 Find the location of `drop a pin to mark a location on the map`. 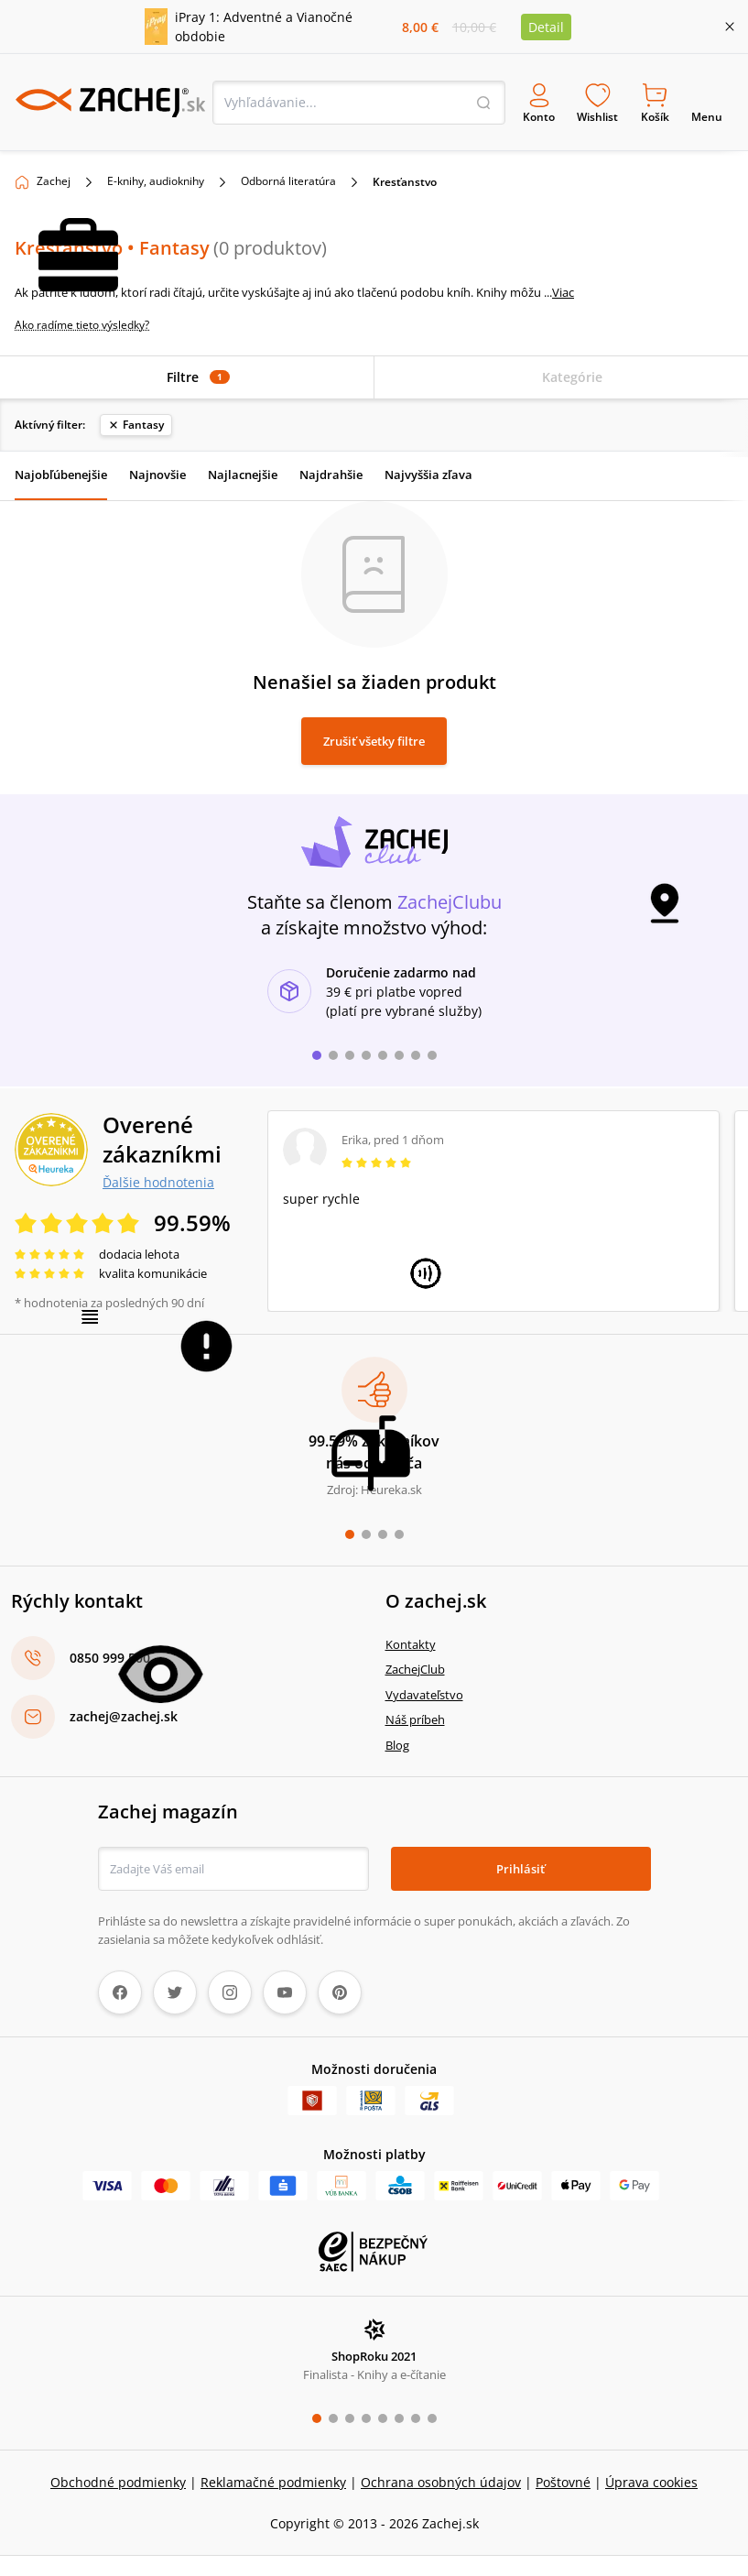

drop a pin to mark a location on the map is located at coordinates (665, 903).